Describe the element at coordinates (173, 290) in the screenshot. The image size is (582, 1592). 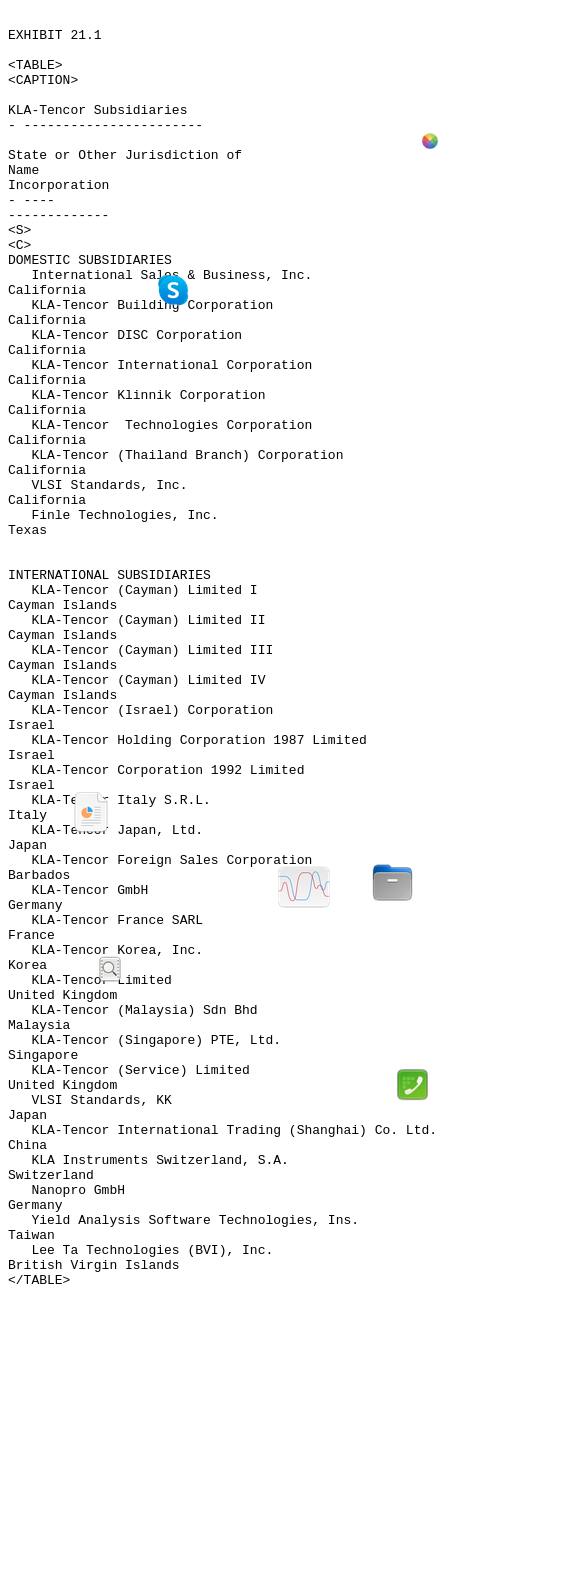
I see `open skype app` at that location.